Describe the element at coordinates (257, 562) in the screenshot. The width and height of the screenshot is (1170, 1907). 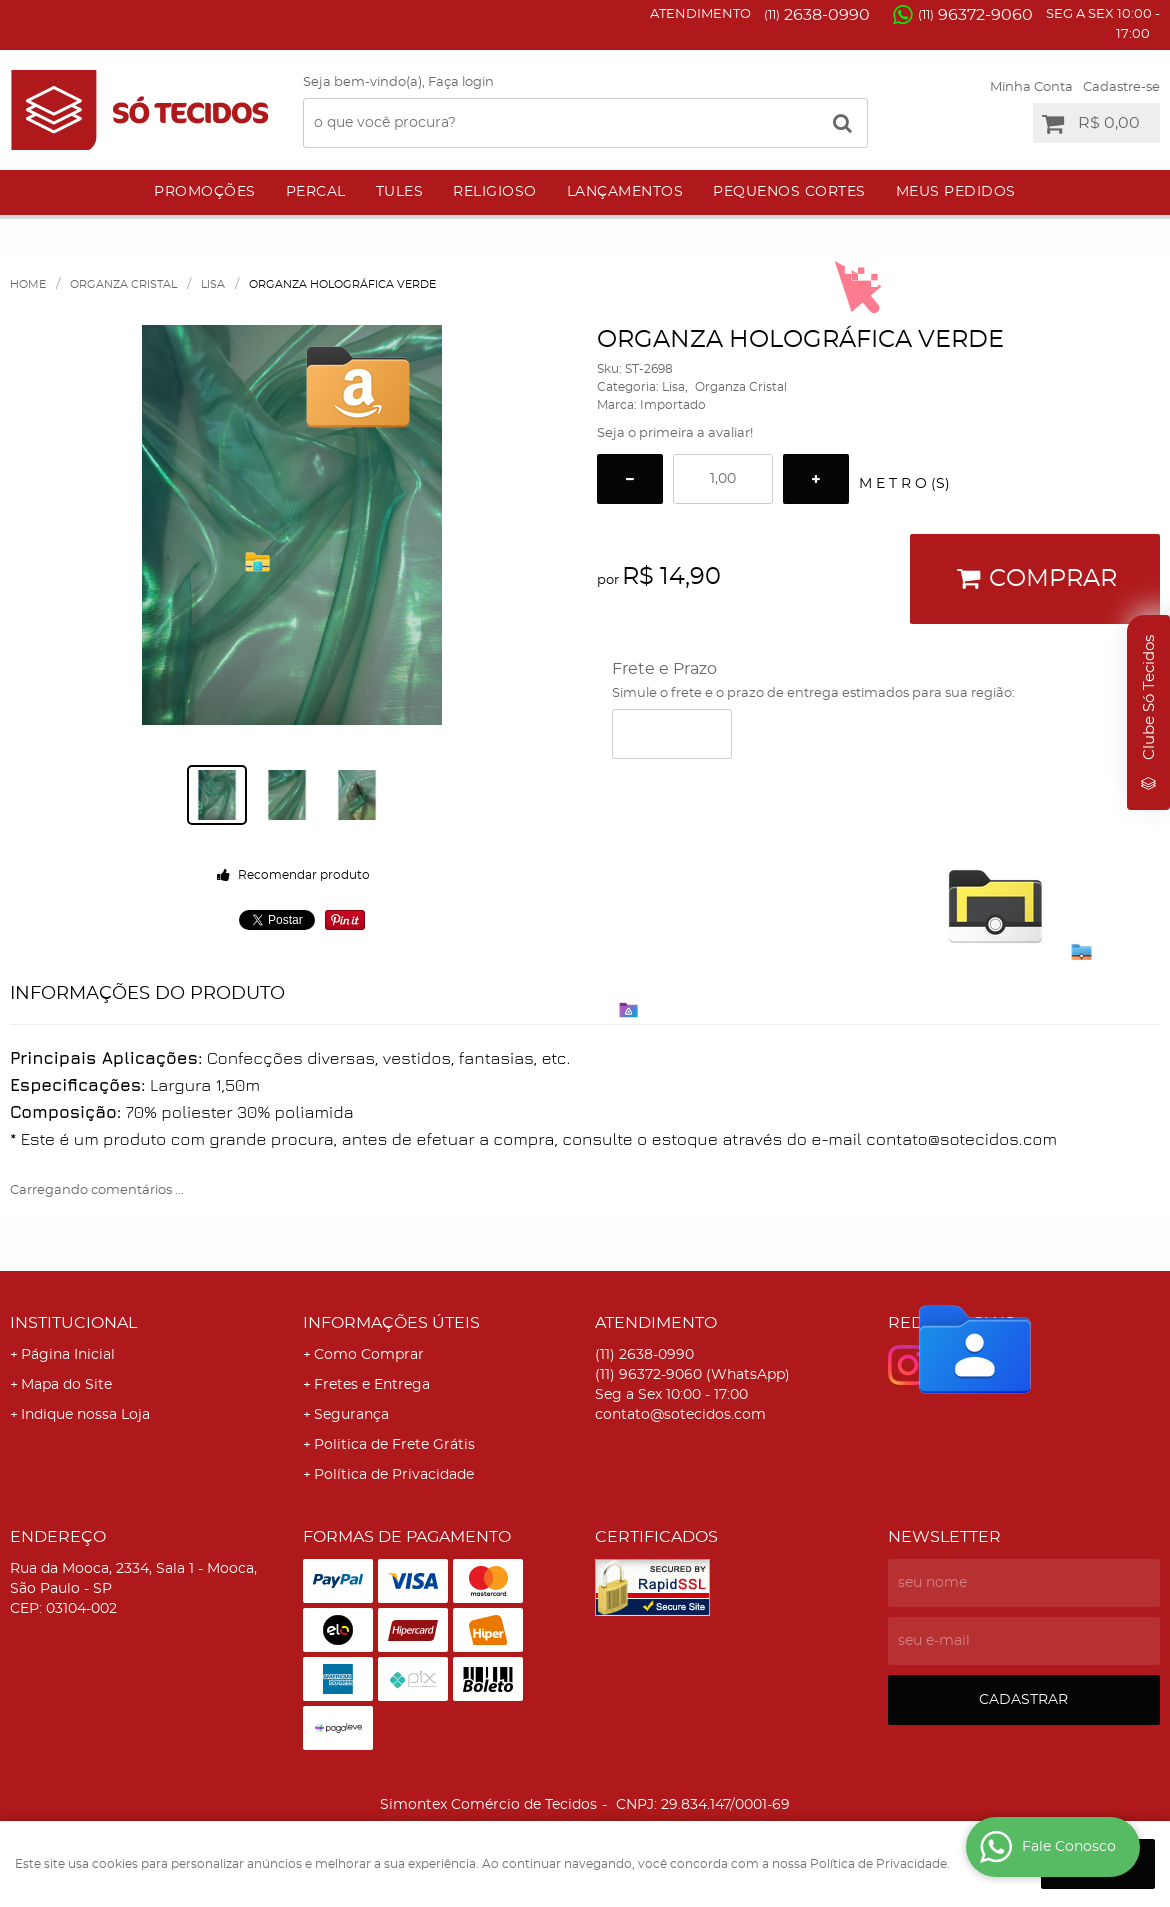
I see `access an unlocked or unprotected folder` at that location.